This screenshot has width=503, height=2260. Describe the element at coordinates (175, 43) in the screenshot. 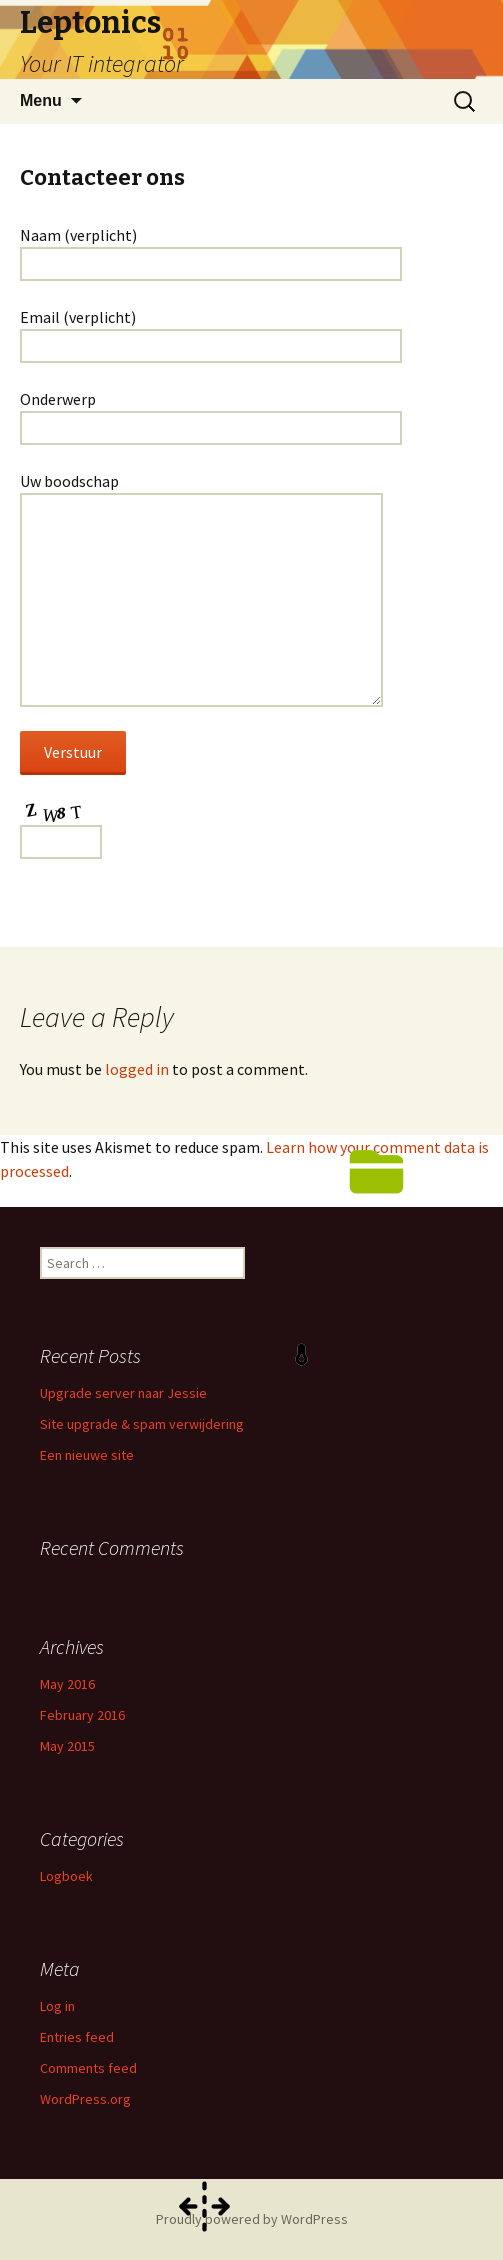

I see `view or edit binary code` at that location.